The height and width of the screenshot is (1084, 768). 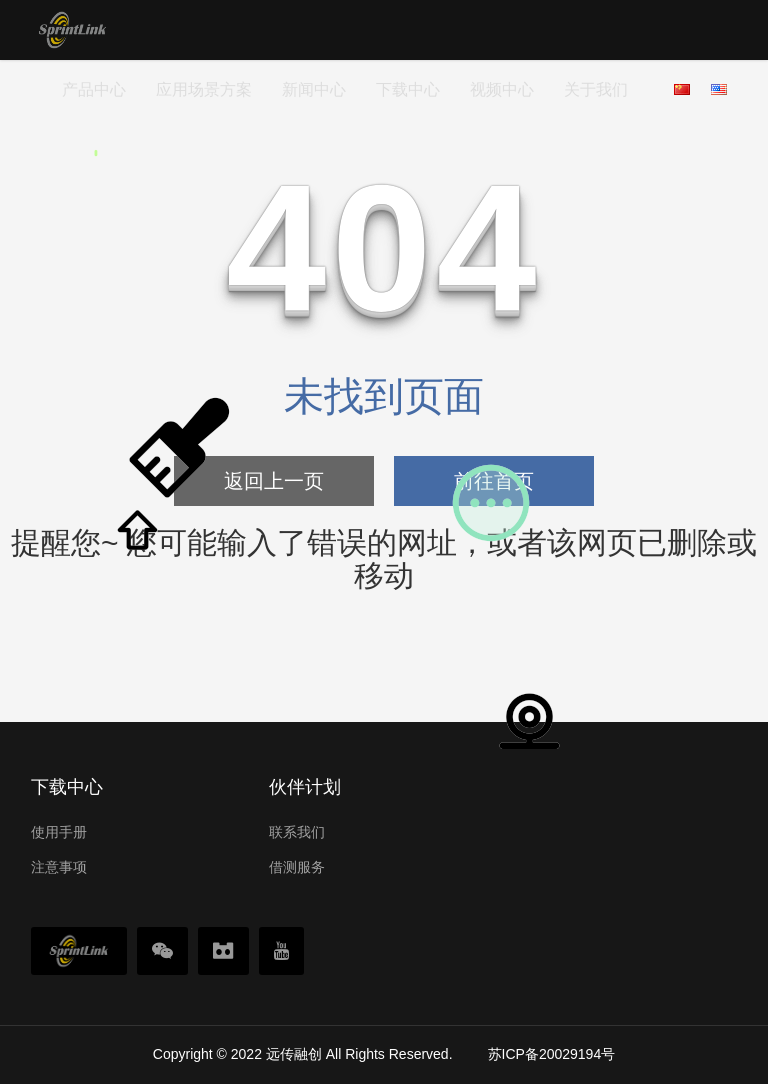 What do you see at coordinates (131, 126) in the screenshot?
I see `indicates no cellular signal available` at bounding box center [131, 126].